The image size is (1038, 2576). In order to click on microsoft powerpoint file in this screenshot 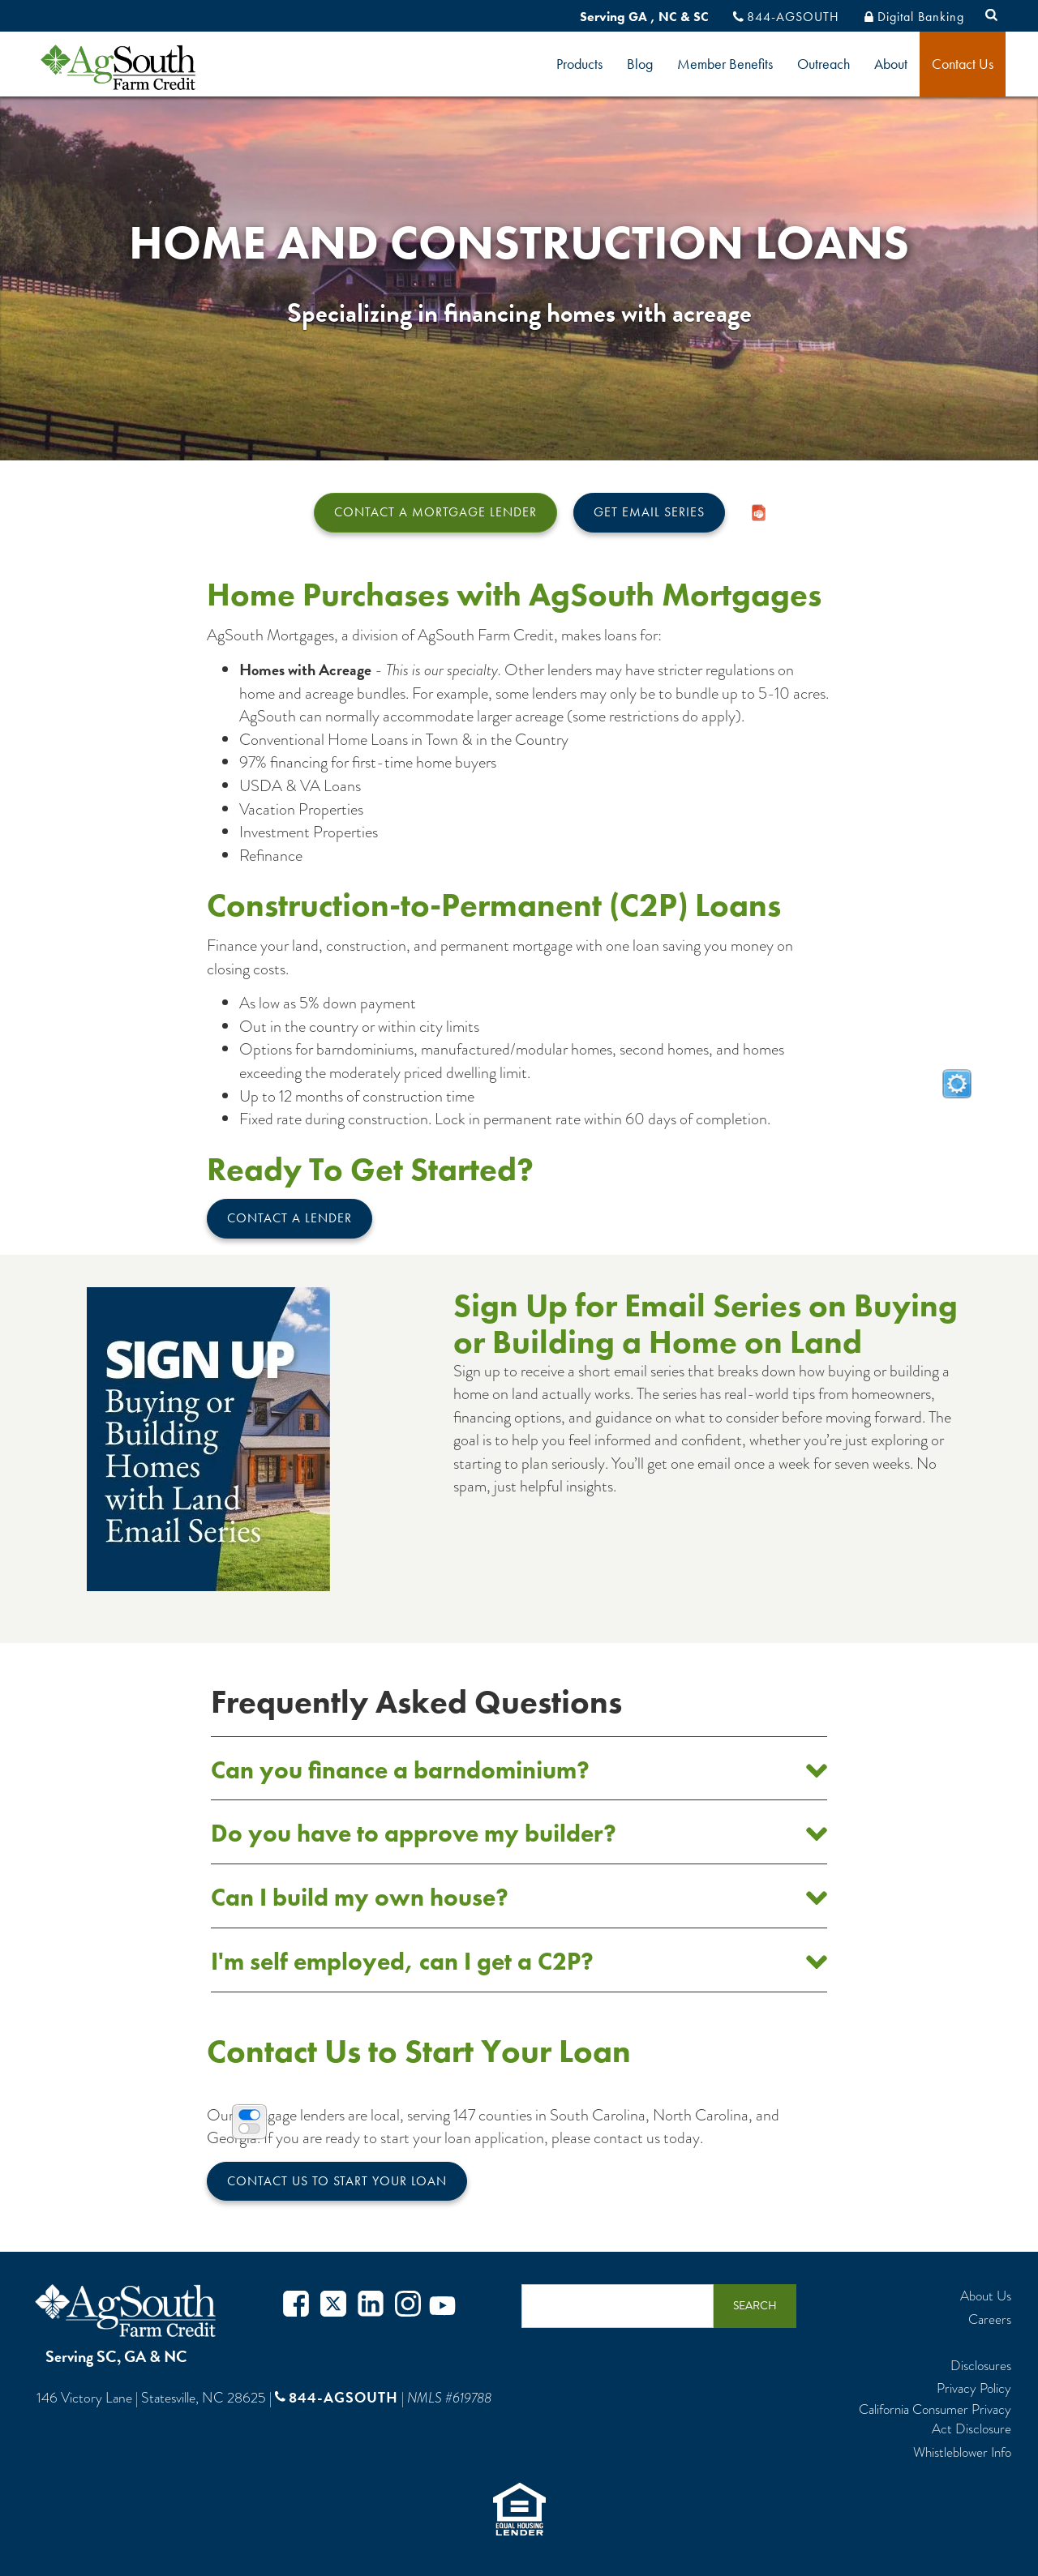, I will do `click(758, 512)`.